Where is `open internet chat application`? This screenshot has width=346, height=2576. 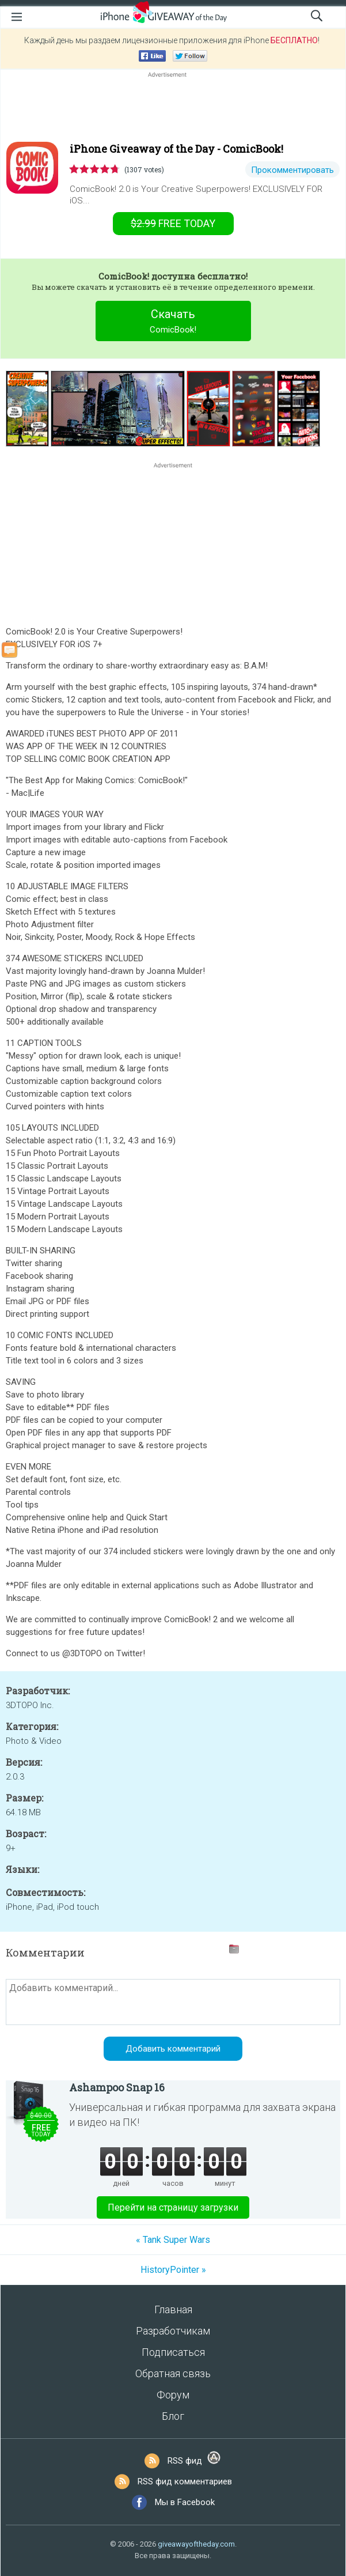
open internet chat application is located at coordinates (9, 649).